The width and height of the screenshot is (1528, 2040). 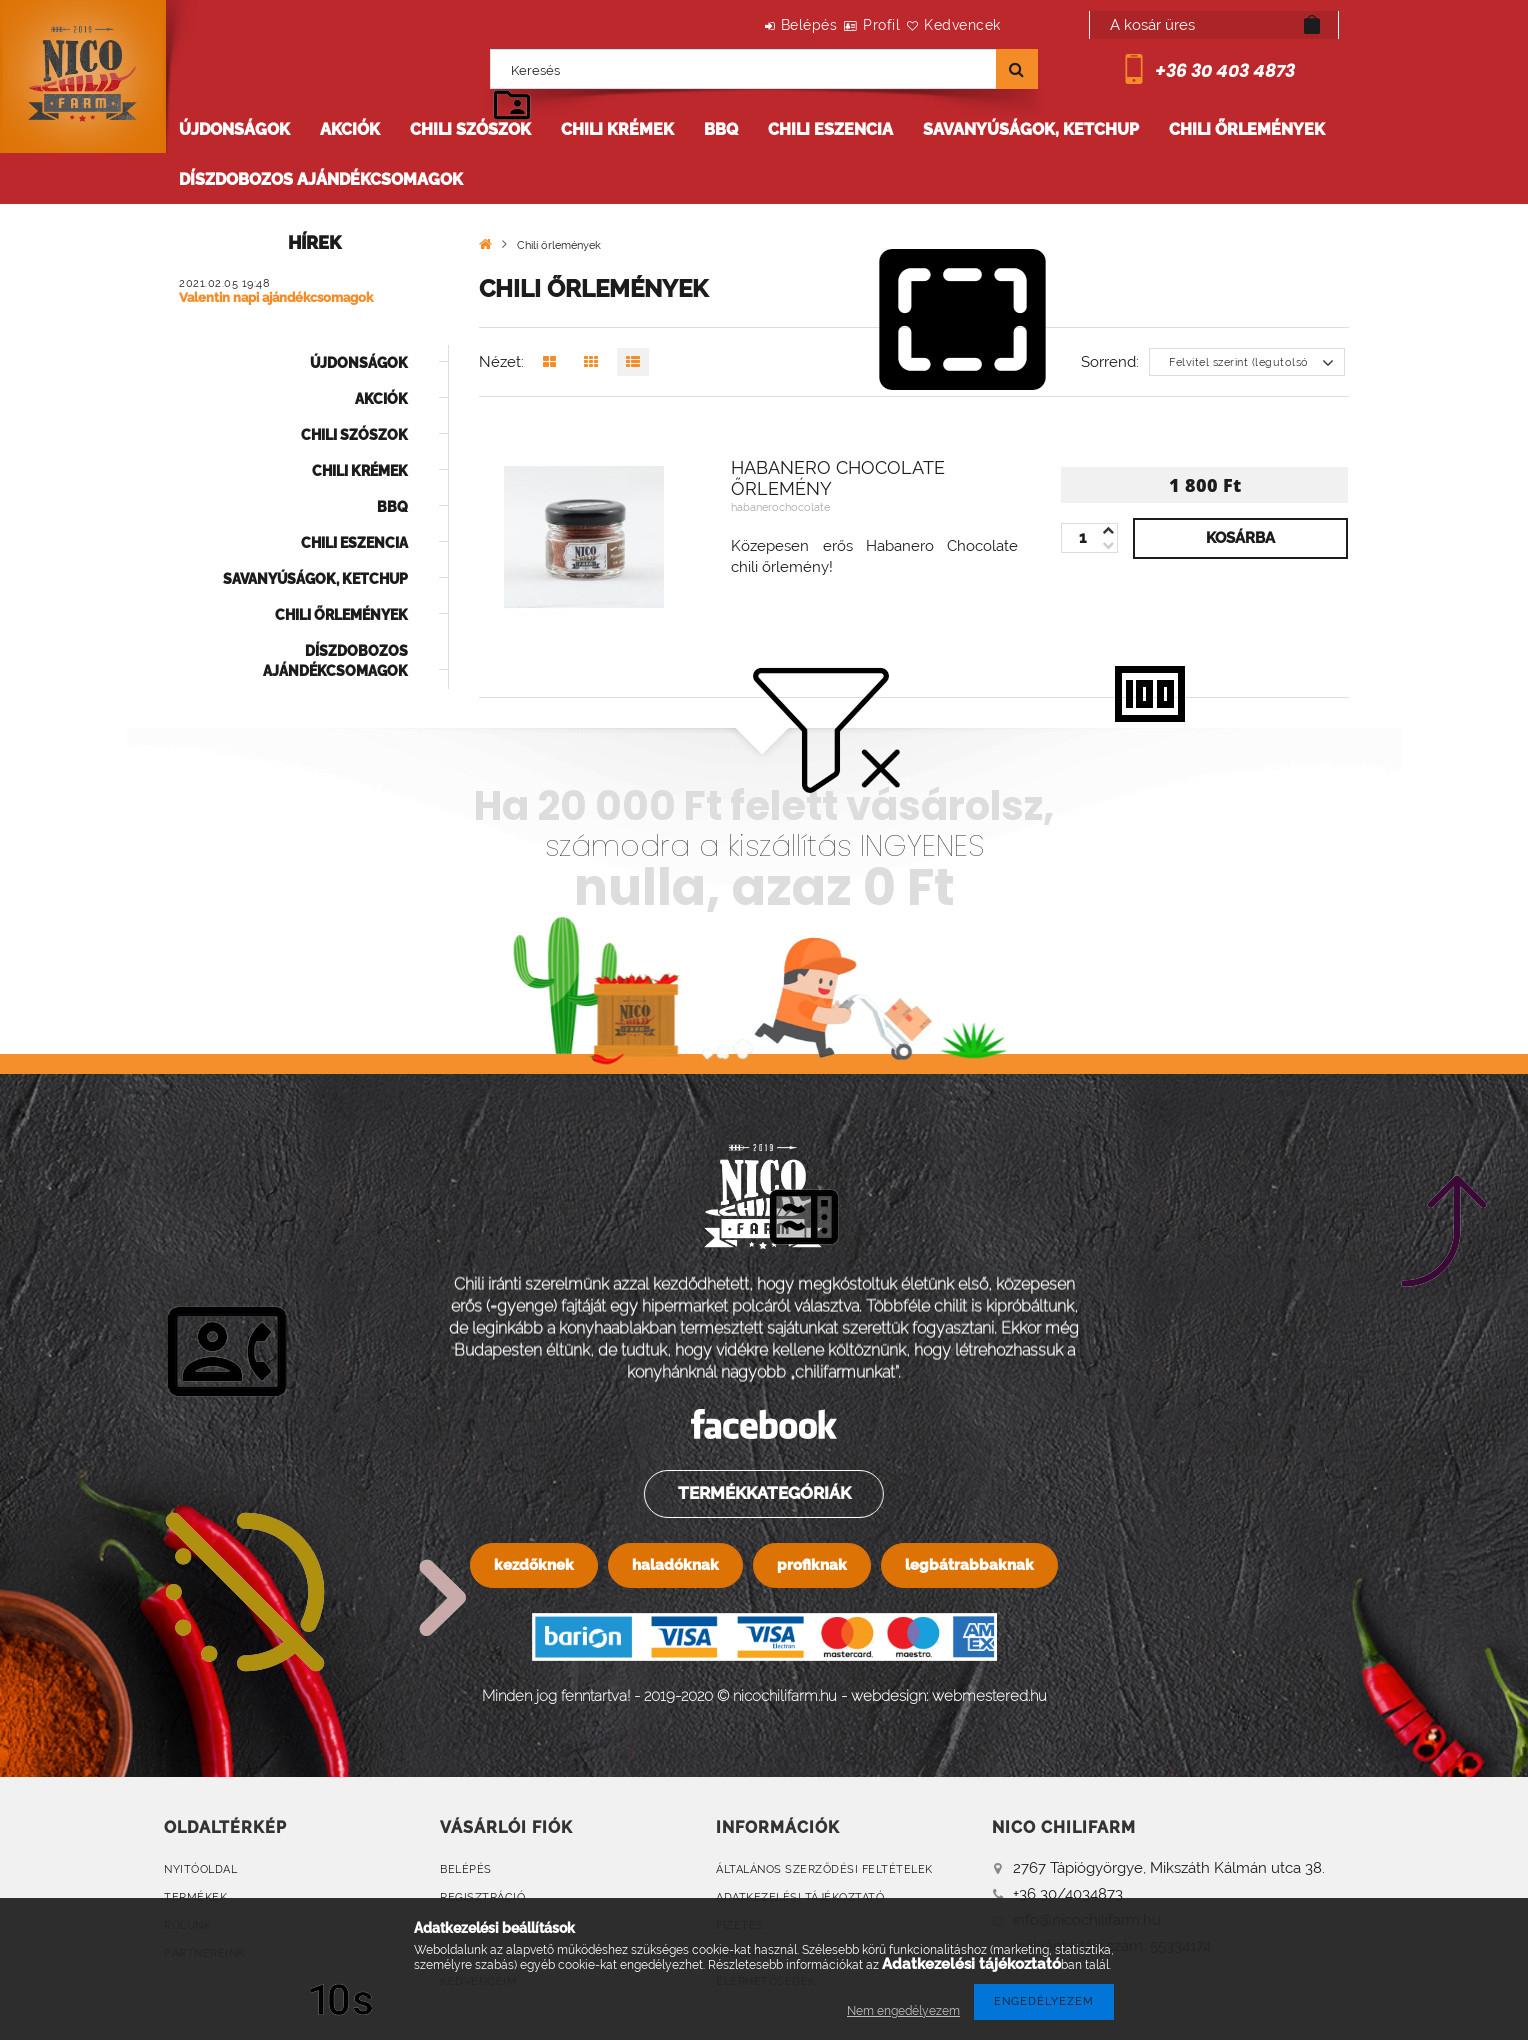 I want to click on timer or duration tracking disabled, so click(x=245, y=1592).